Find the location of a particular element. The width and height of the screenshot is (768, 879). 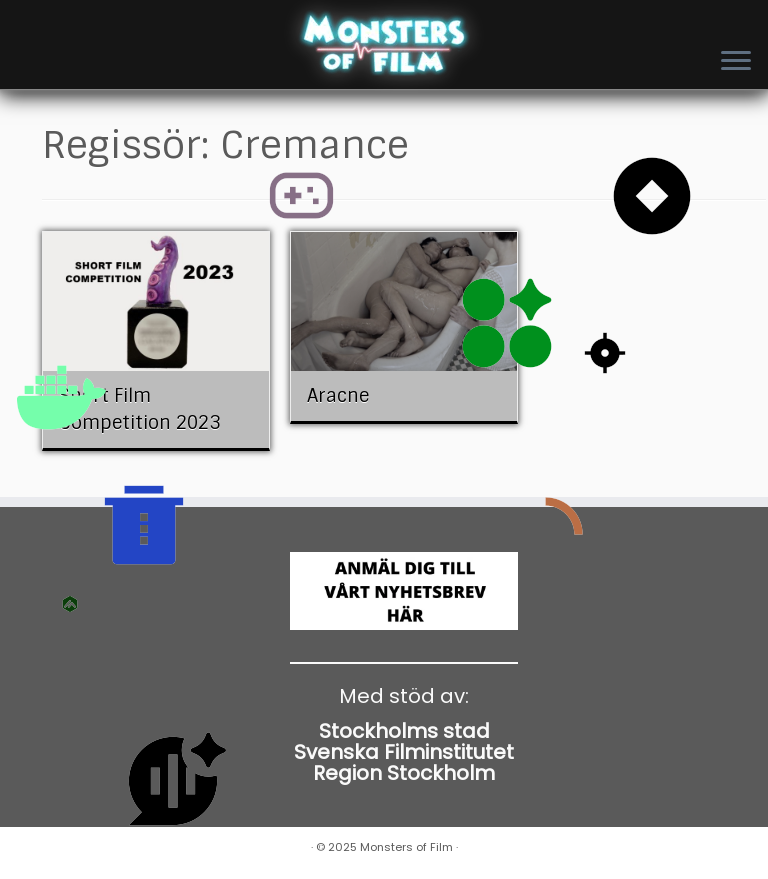

delete selected item is located at coordinates (144, 525).